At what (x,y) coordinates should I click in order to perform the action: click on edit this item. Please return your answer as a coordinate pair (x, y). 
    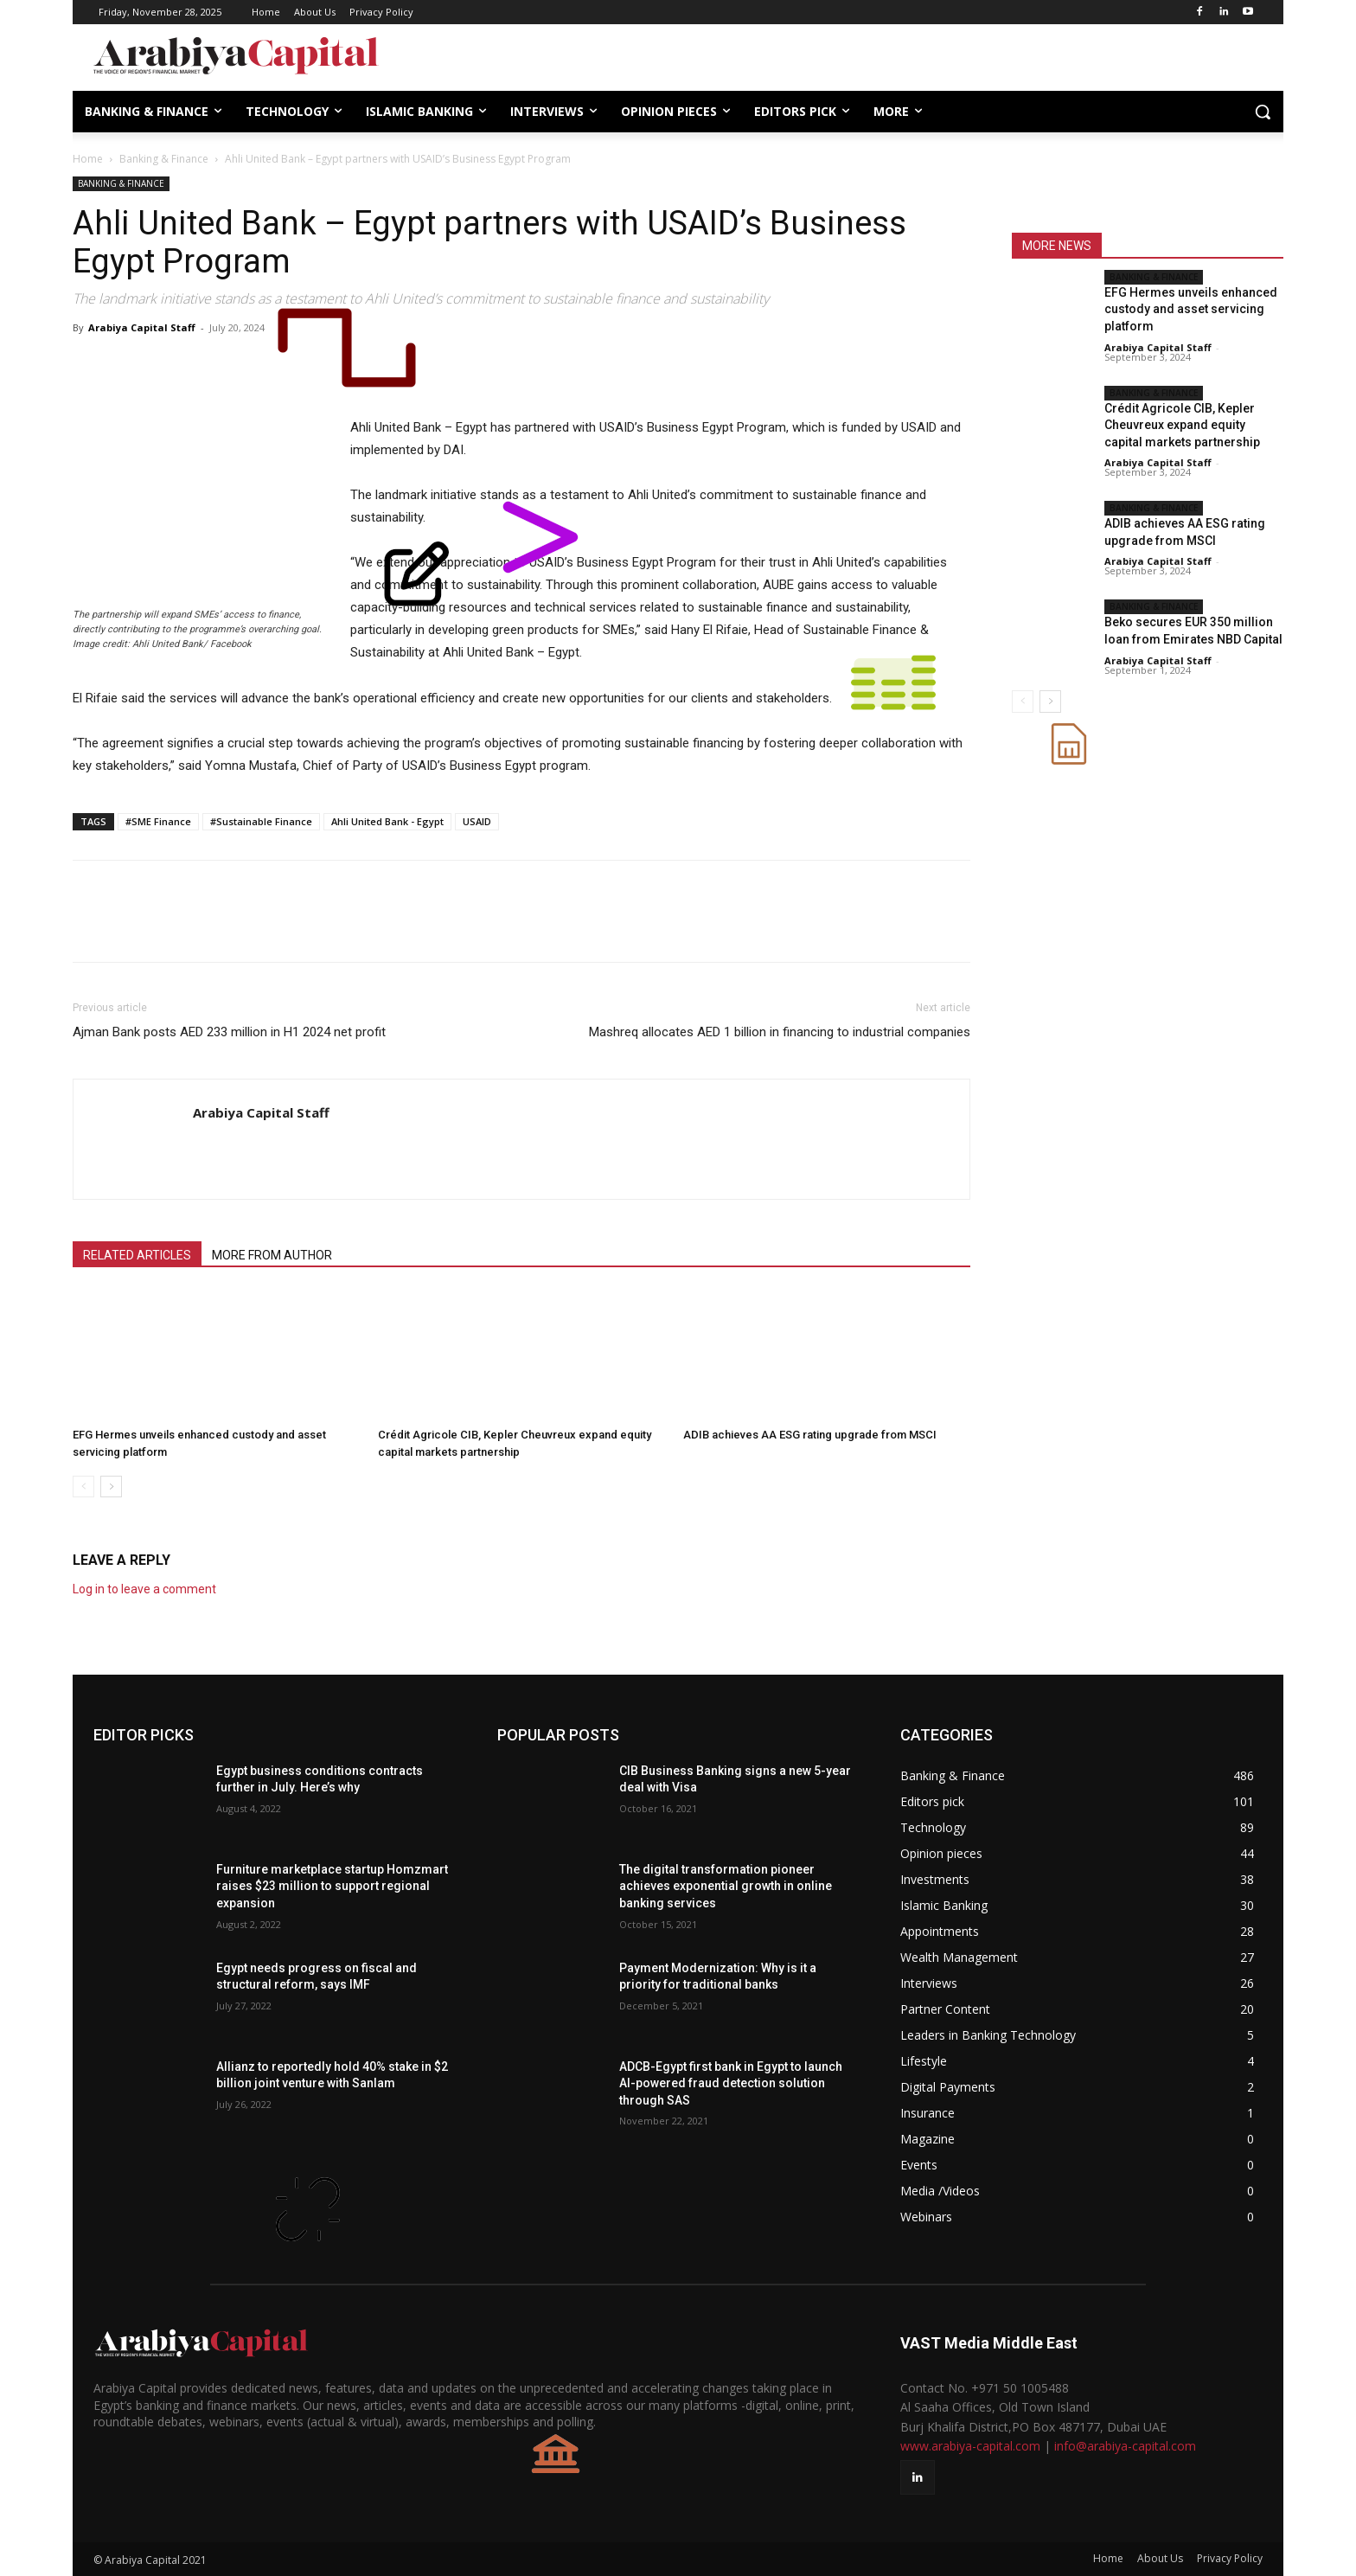
    Looking at the image, I should click on (417, 574).